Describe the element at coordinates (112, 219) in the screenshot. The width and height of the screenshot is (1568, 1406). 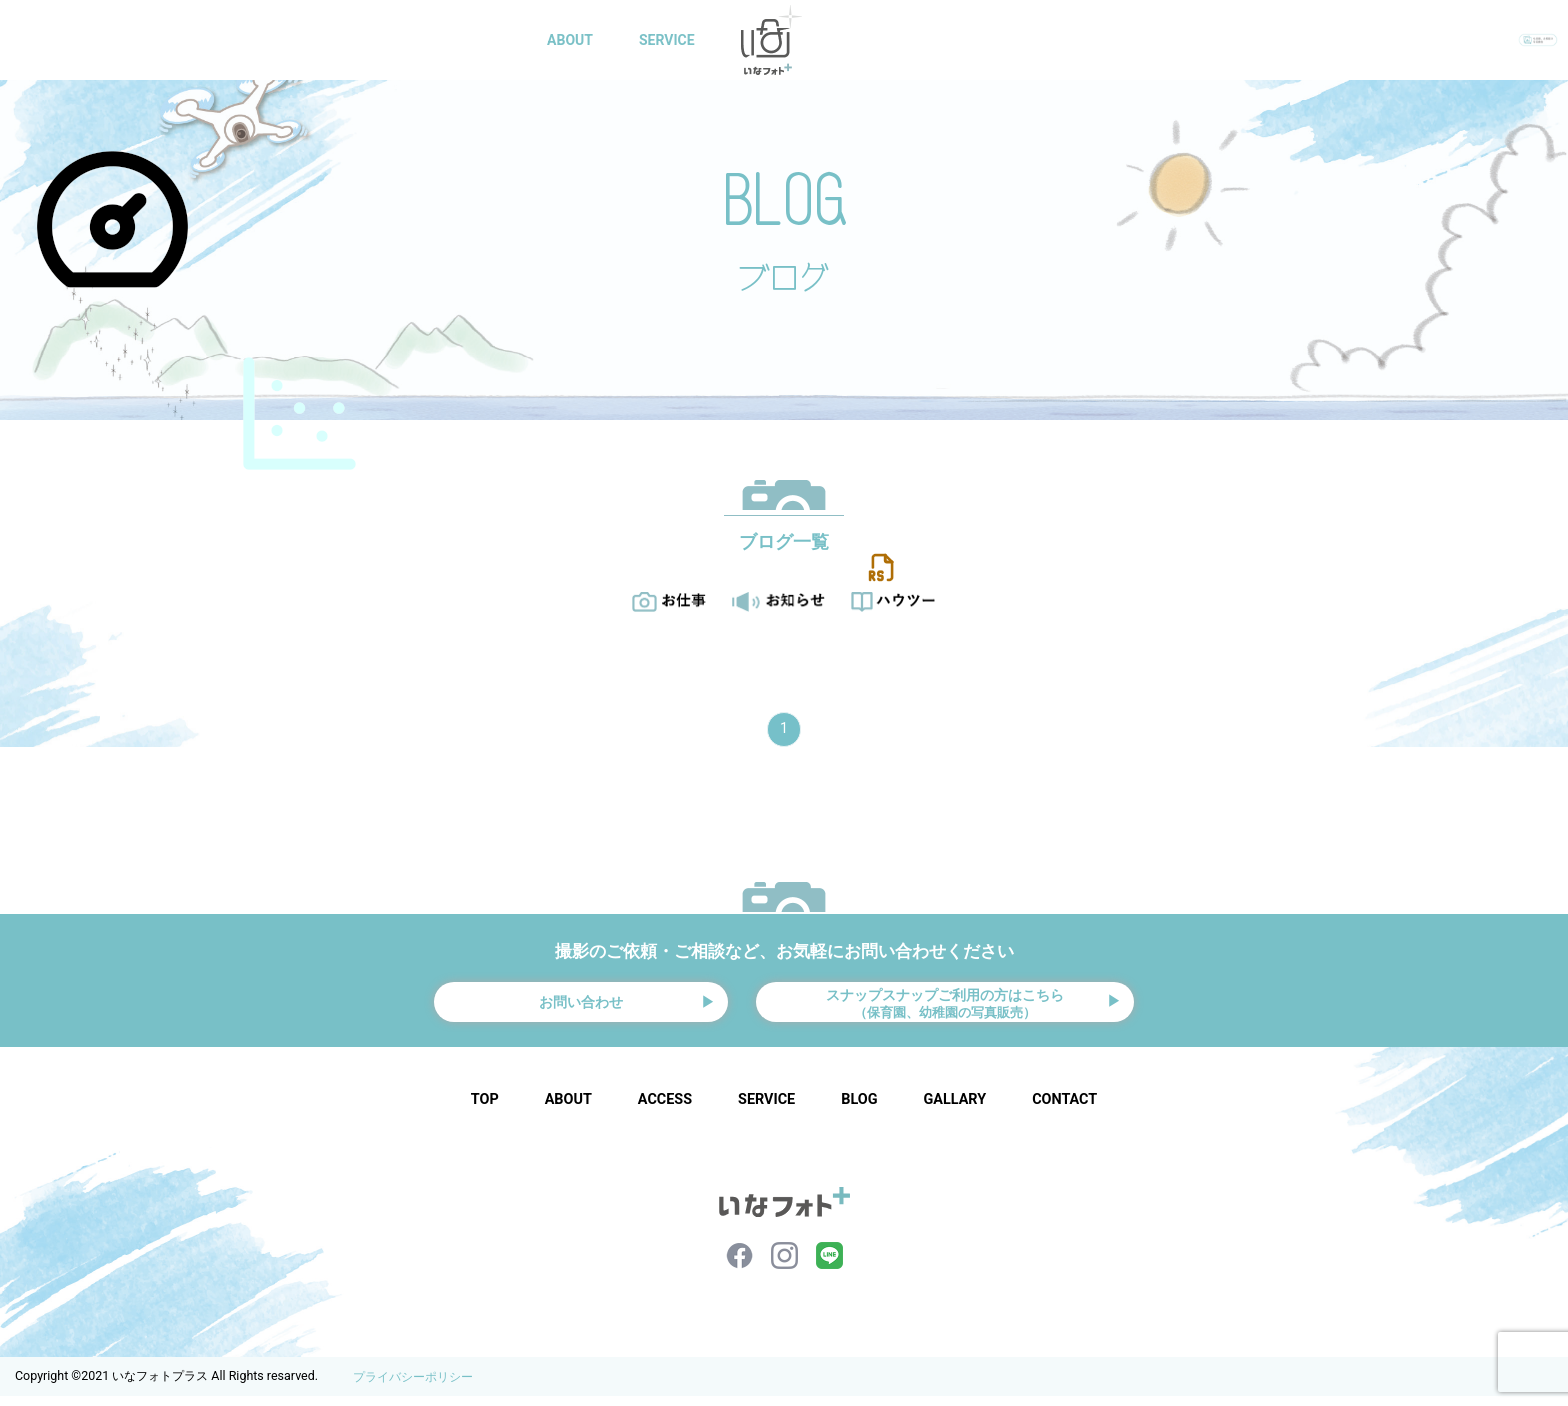
I see `access your dashboard or control panel` at that location.